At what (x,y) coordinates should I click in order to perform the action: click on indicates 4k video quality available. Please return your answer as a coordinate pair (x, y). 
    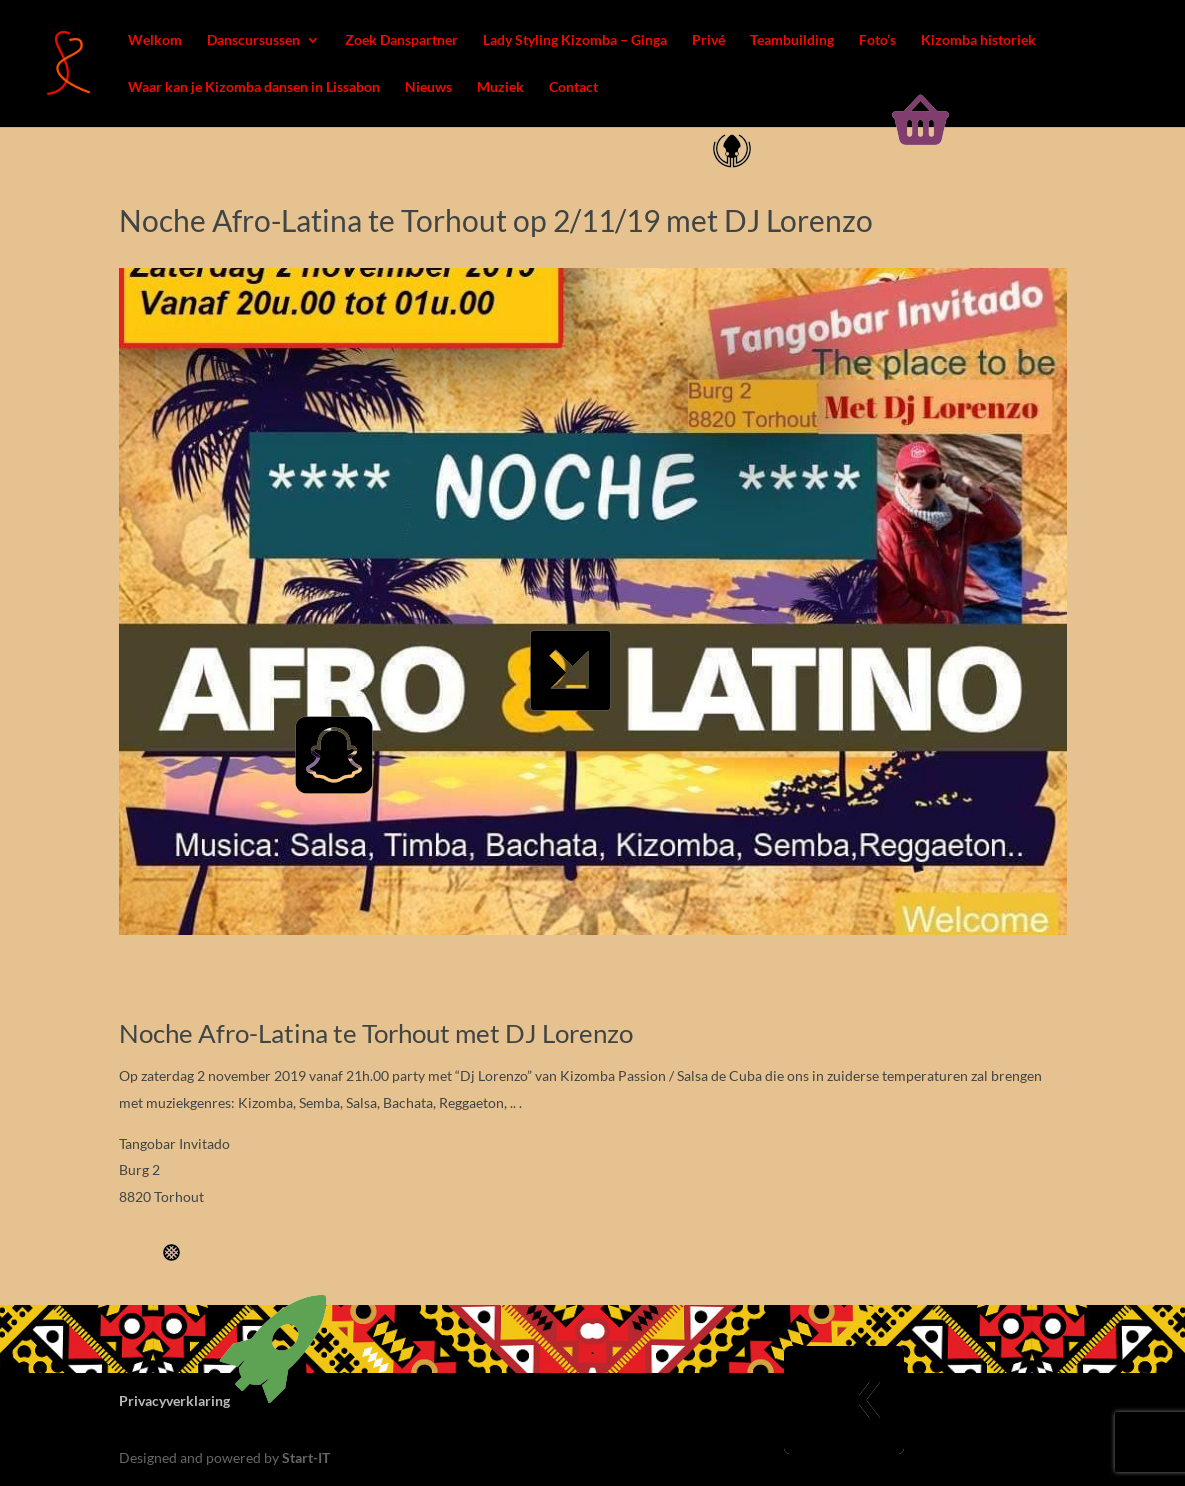
    Looking at the image, I should click on (844, 1400).